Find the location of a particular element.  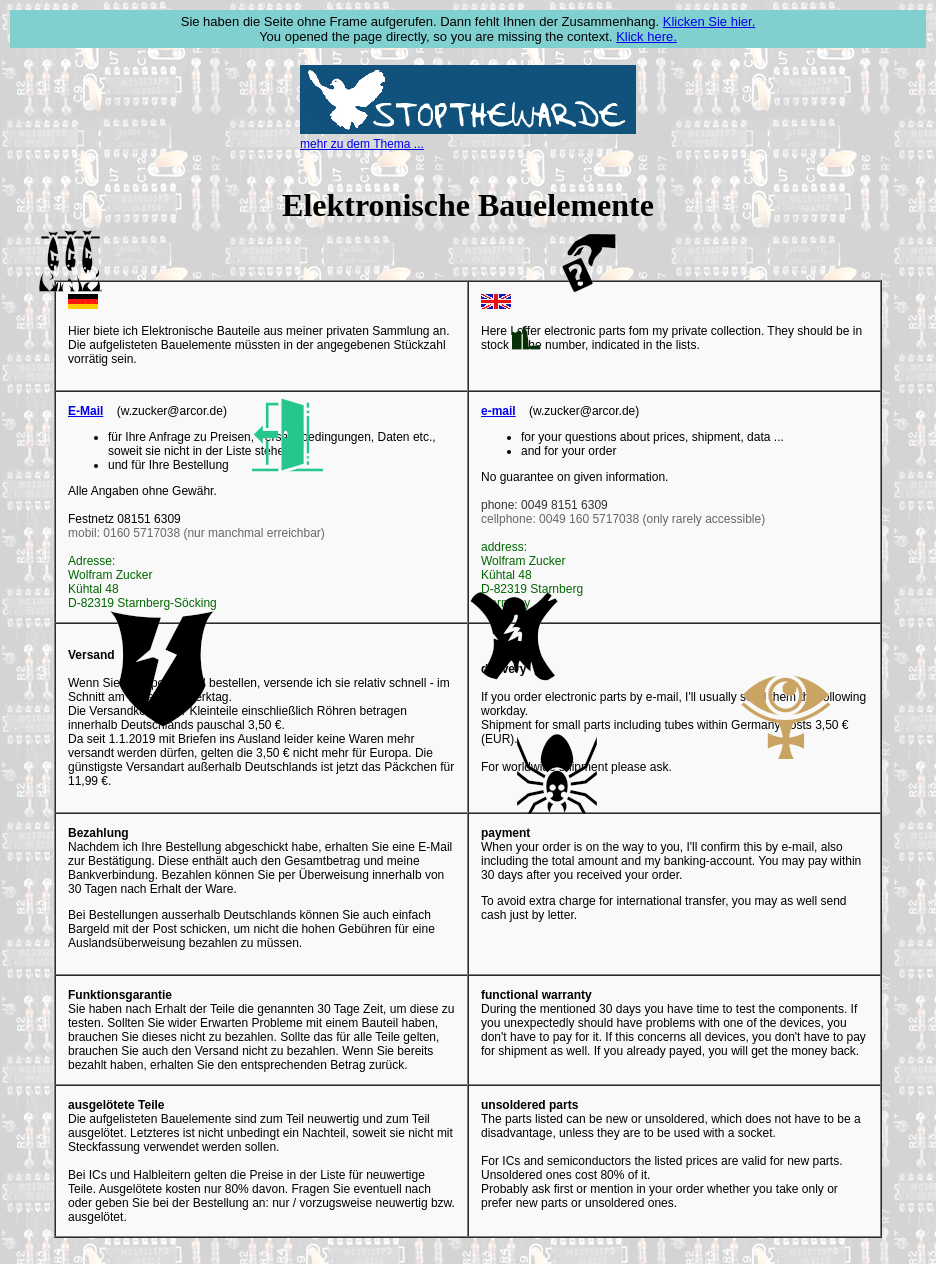

view templar or crusader faction details is located at coordinates (787, 714).